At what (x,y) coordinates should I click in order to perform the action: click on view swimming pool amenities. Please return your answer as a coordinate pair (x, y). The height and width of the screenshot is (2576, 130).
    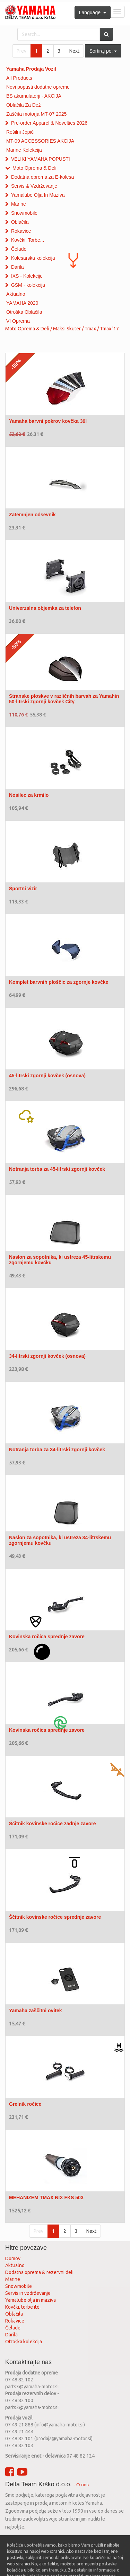
    Looking at the image, I should click on (119, 2047).